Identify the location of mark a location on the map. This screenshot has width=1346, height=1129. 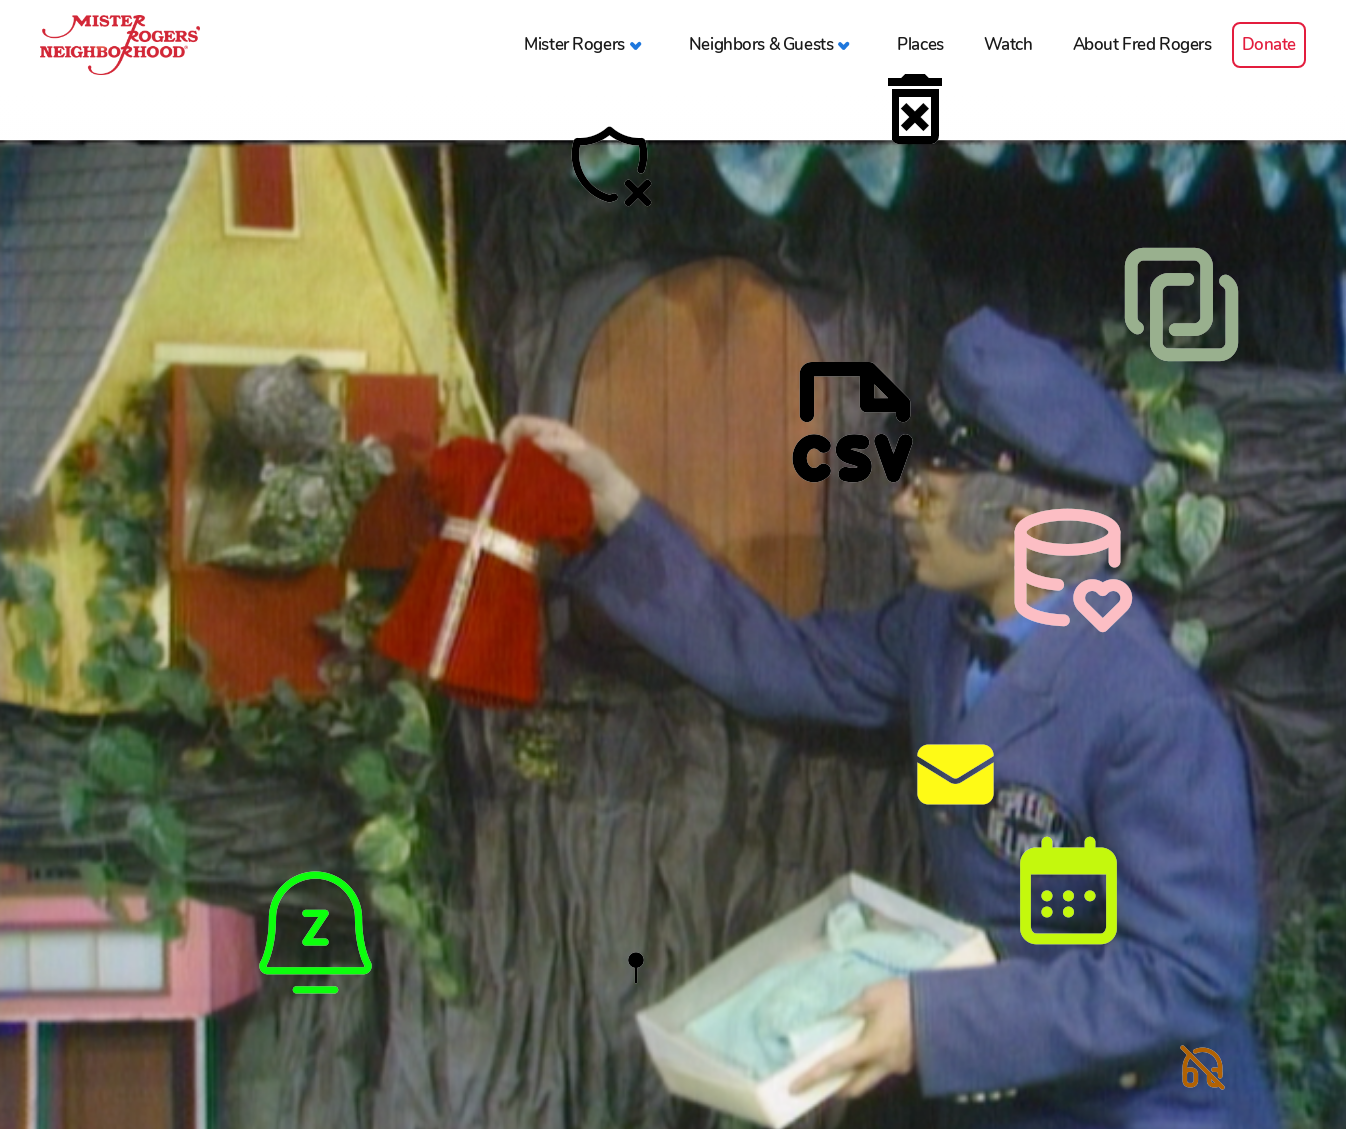
(636, 968).